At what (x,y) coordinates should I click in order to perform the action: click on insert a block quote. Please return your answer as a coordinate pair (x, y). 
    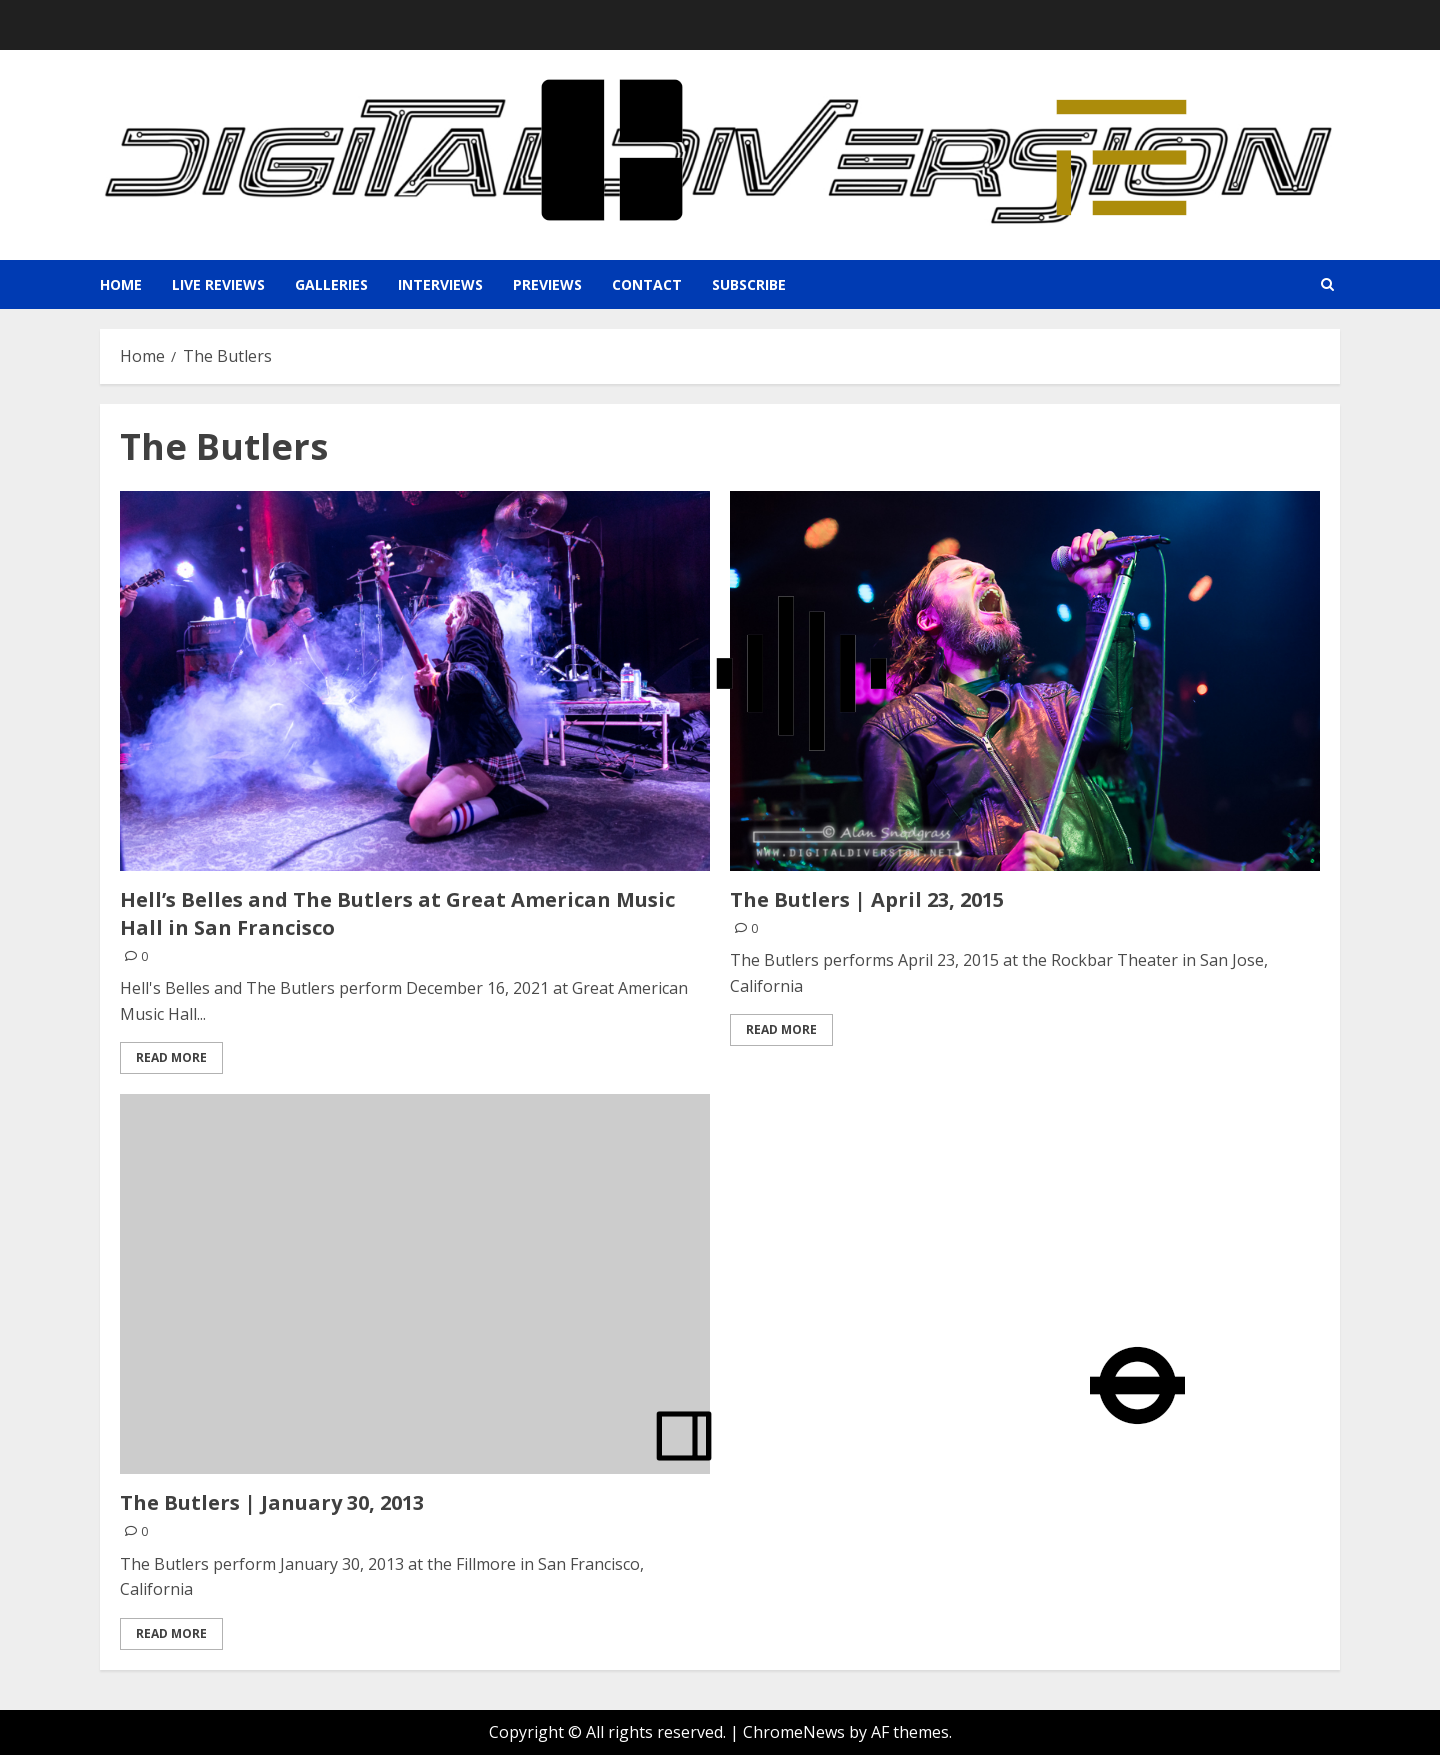
    Looking at the image, I should click on (1121, 157).